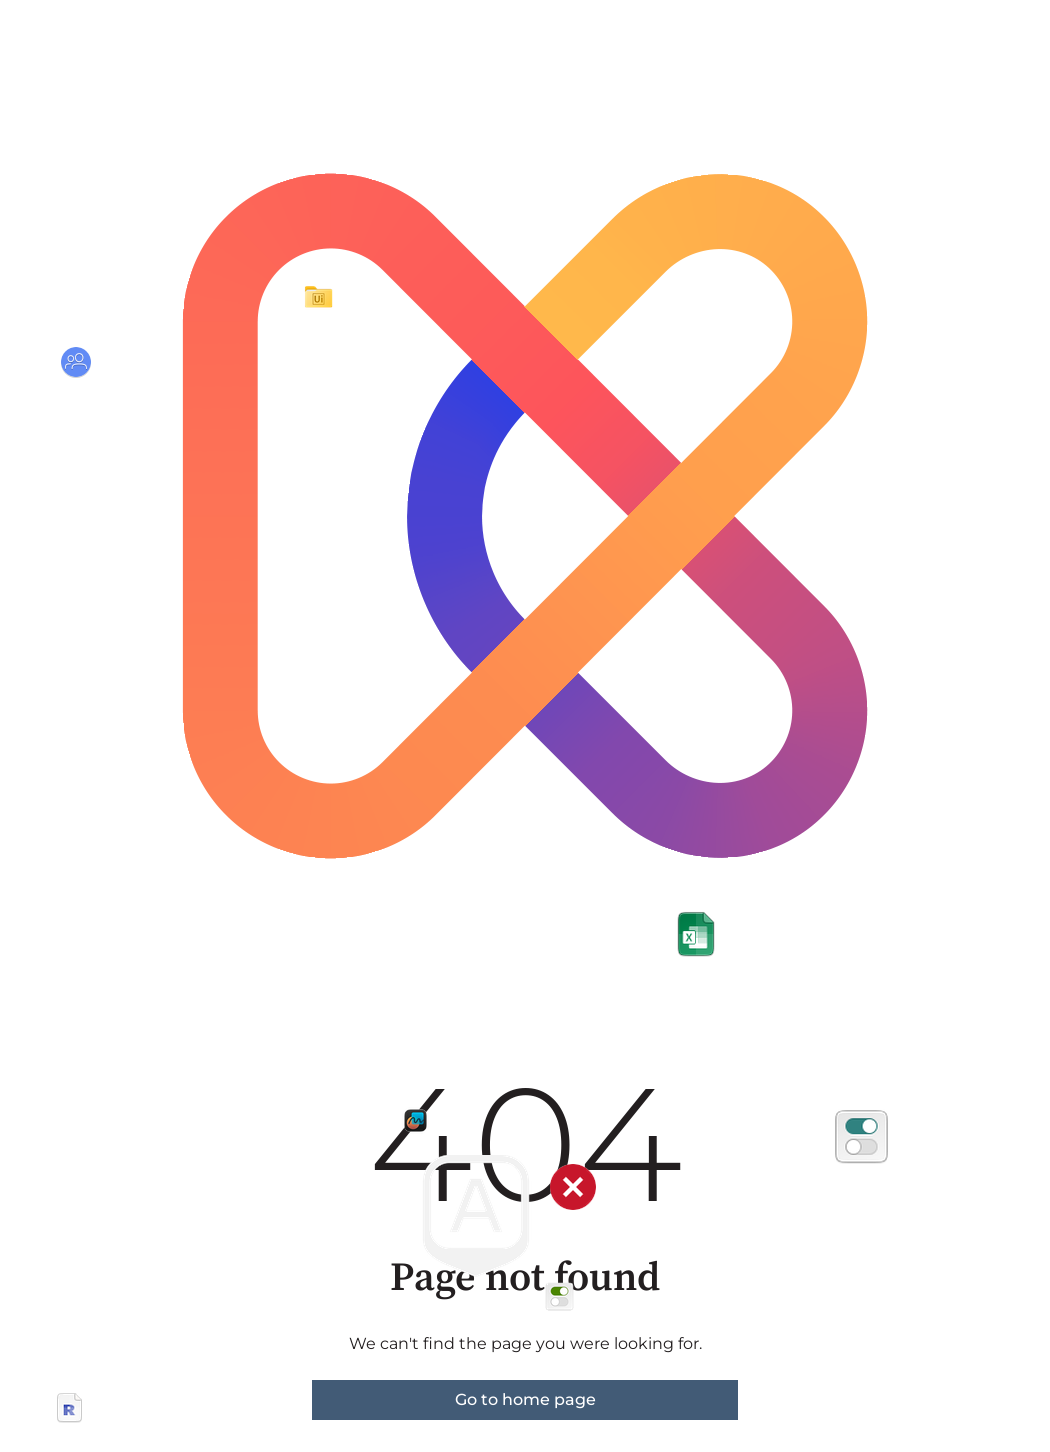 This screenshot has height=1452, width=1050. I want to click on switch between user accounts, so click(76, 362).